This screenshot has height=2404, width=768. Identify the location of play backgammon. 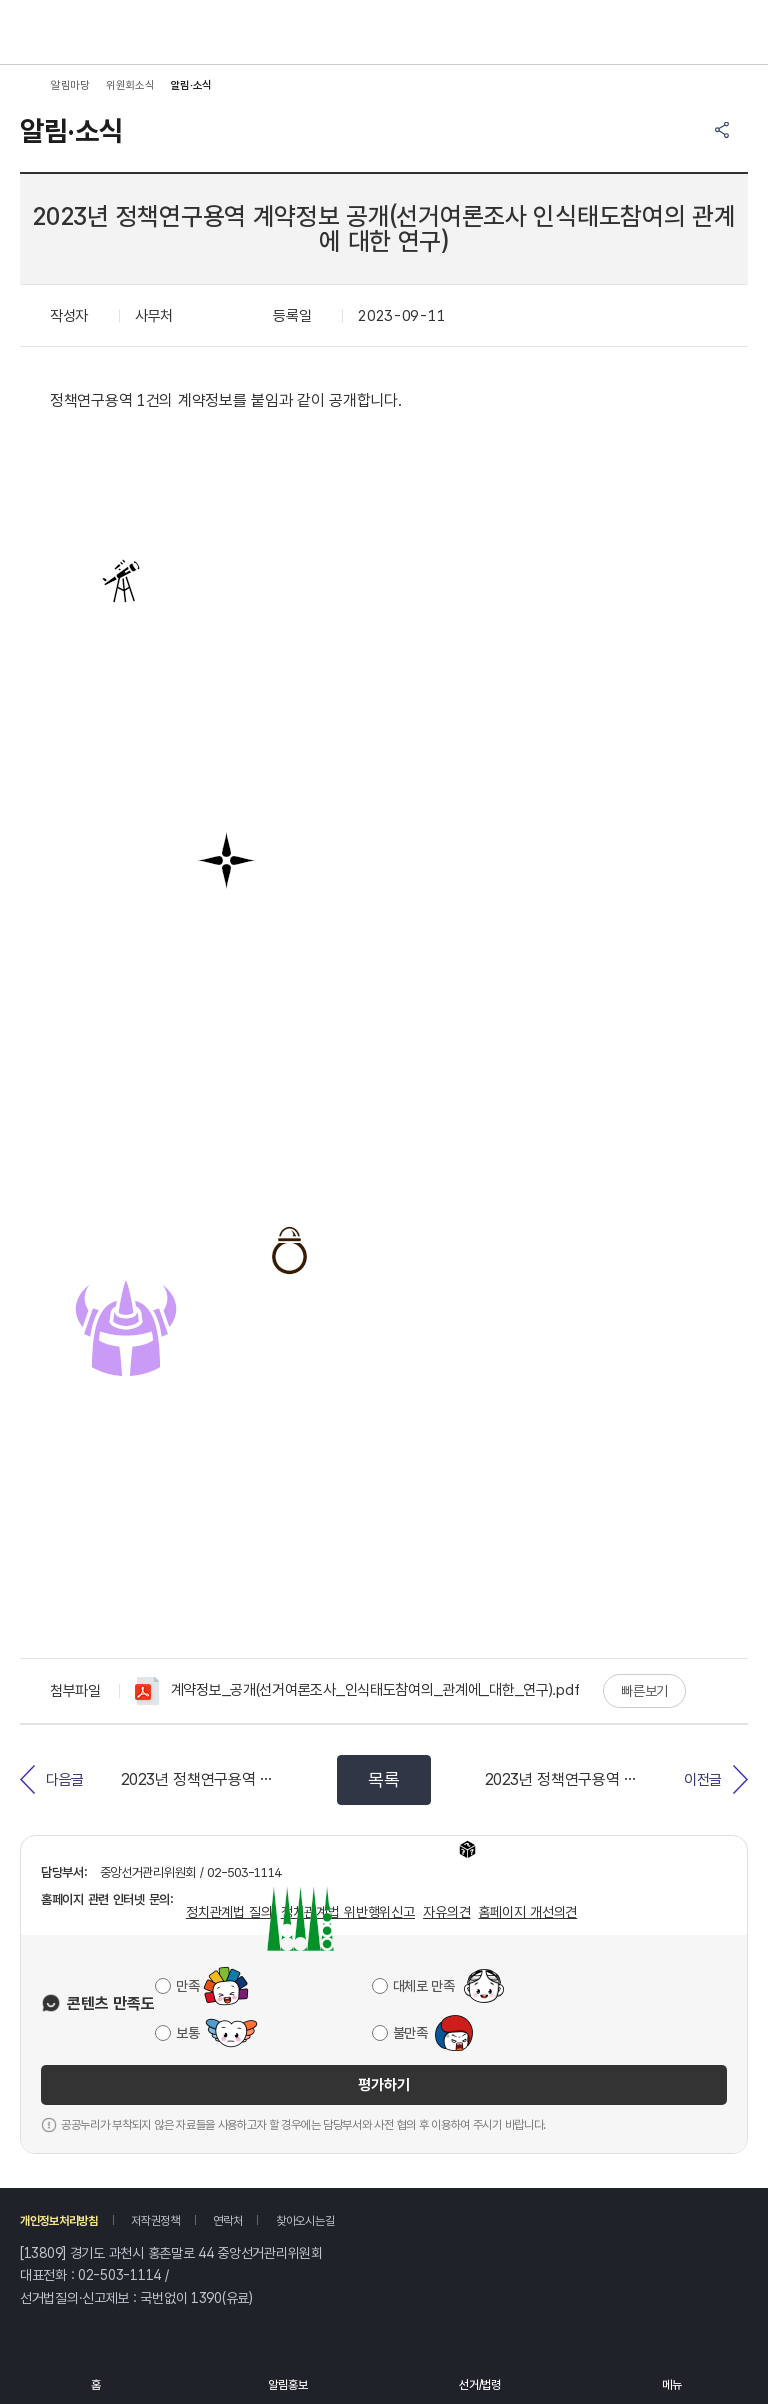
(300, 1917).